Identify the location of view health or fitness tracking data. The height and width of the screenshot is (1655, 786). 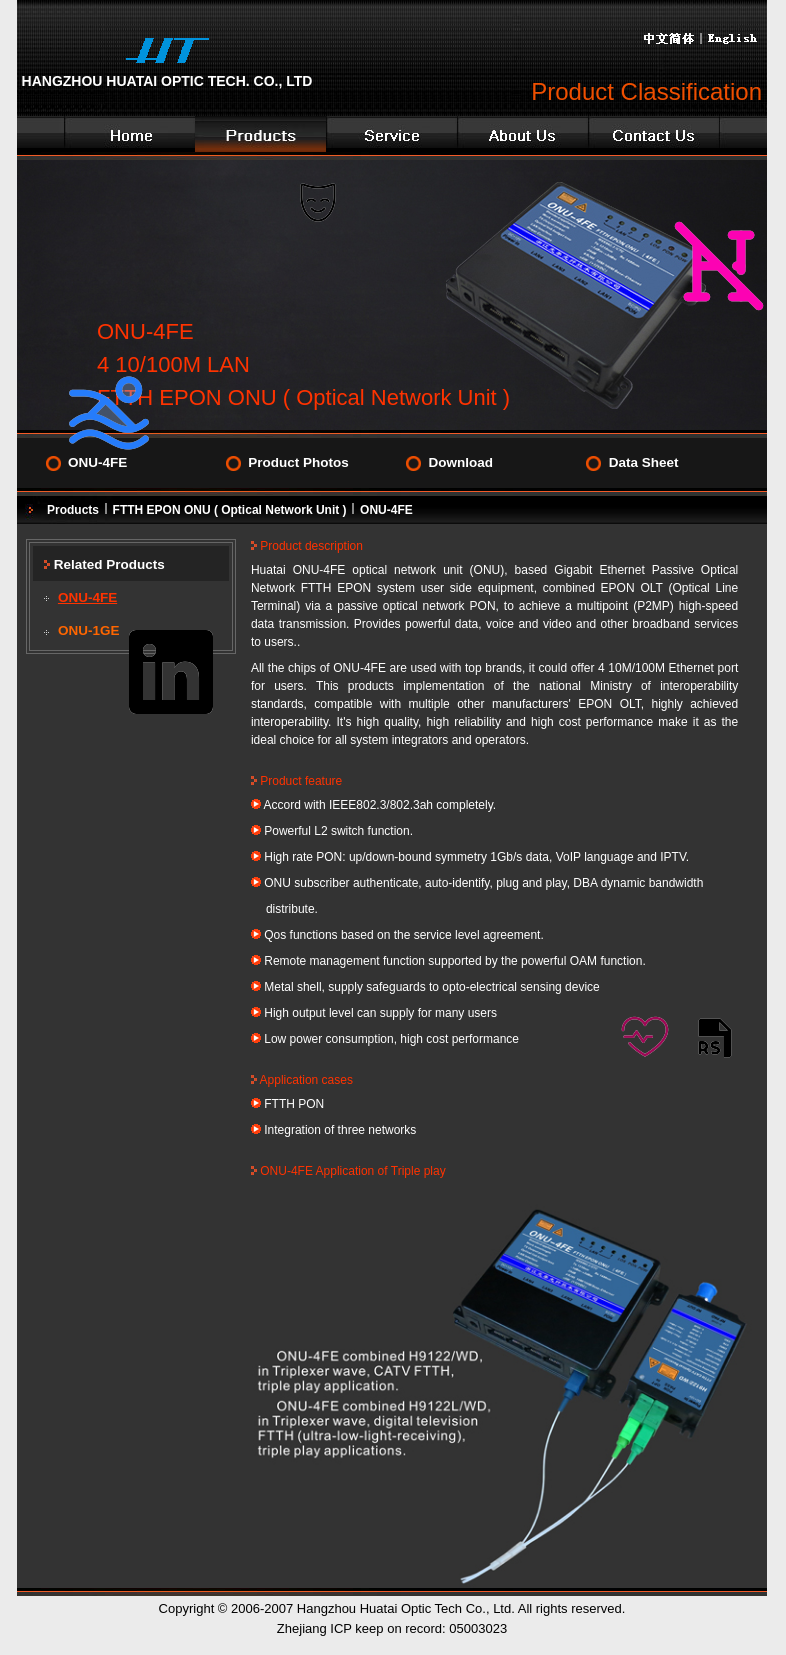
(645, 1035).